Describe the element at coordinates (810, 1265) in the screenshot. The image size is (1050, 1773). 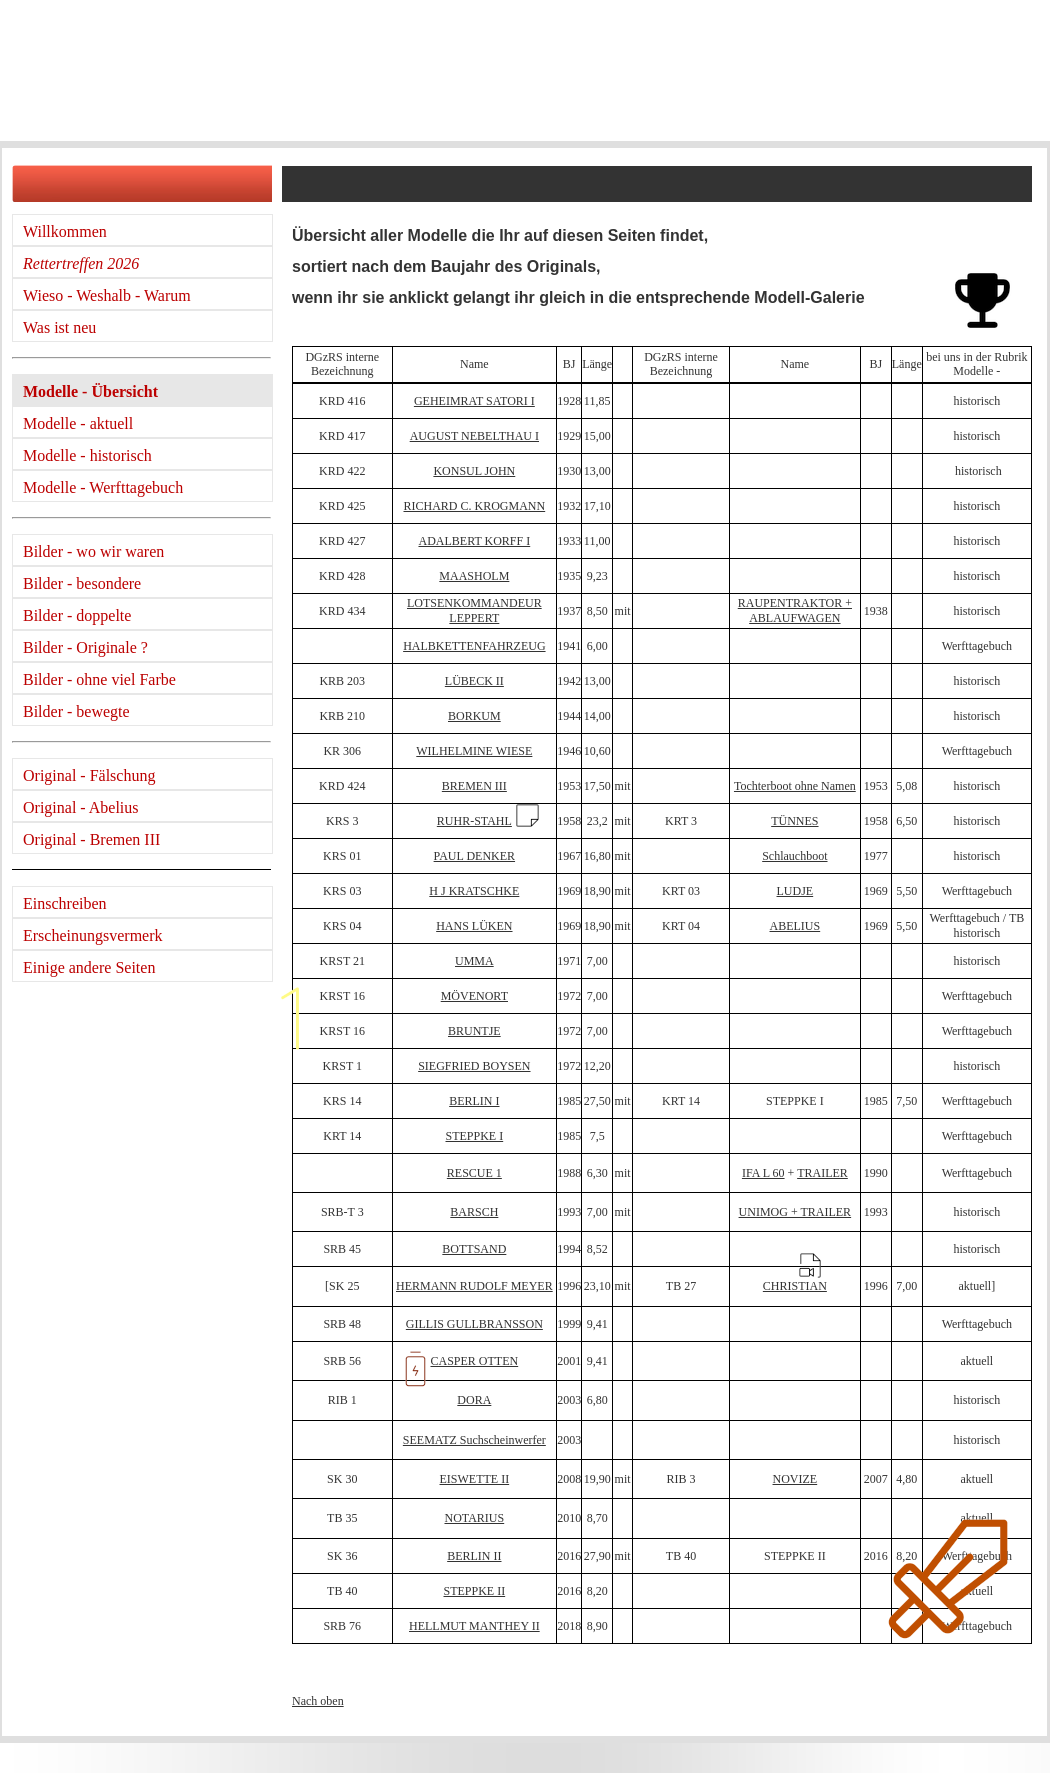
I see `access a video file` at that location.